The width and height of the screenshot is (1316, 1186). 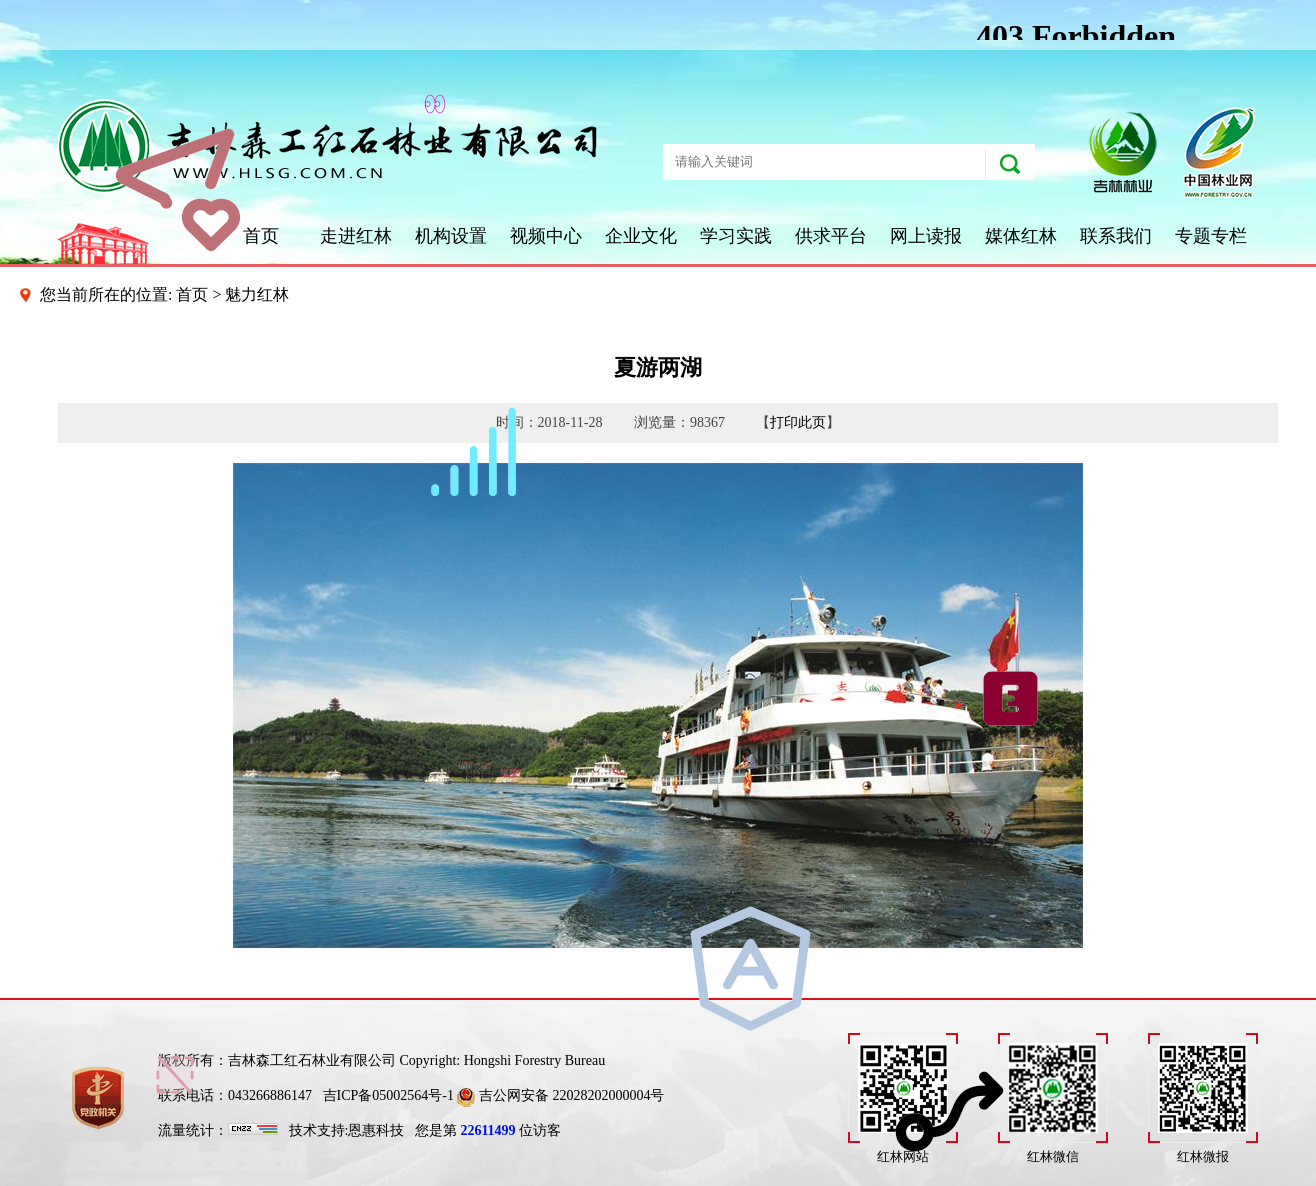 I want to click on save location to favorites, so click(x=176, y=187).